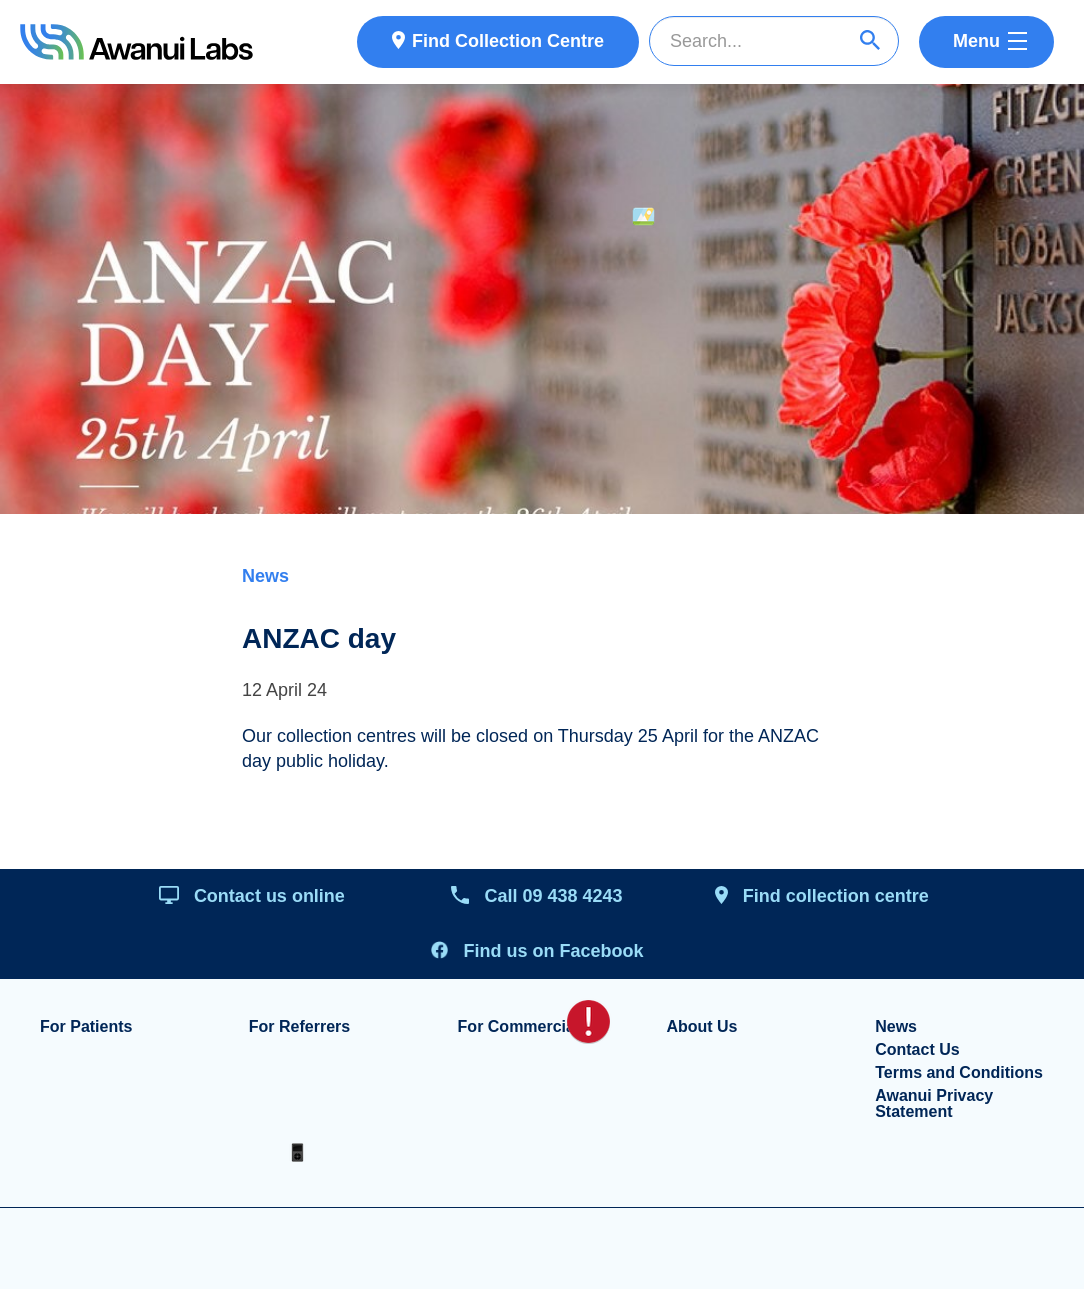  What do you see at coordinates (588, 1021) in the screenshot?
I see `indicates a critical error or danger state` at bounding box center [588, 1021].